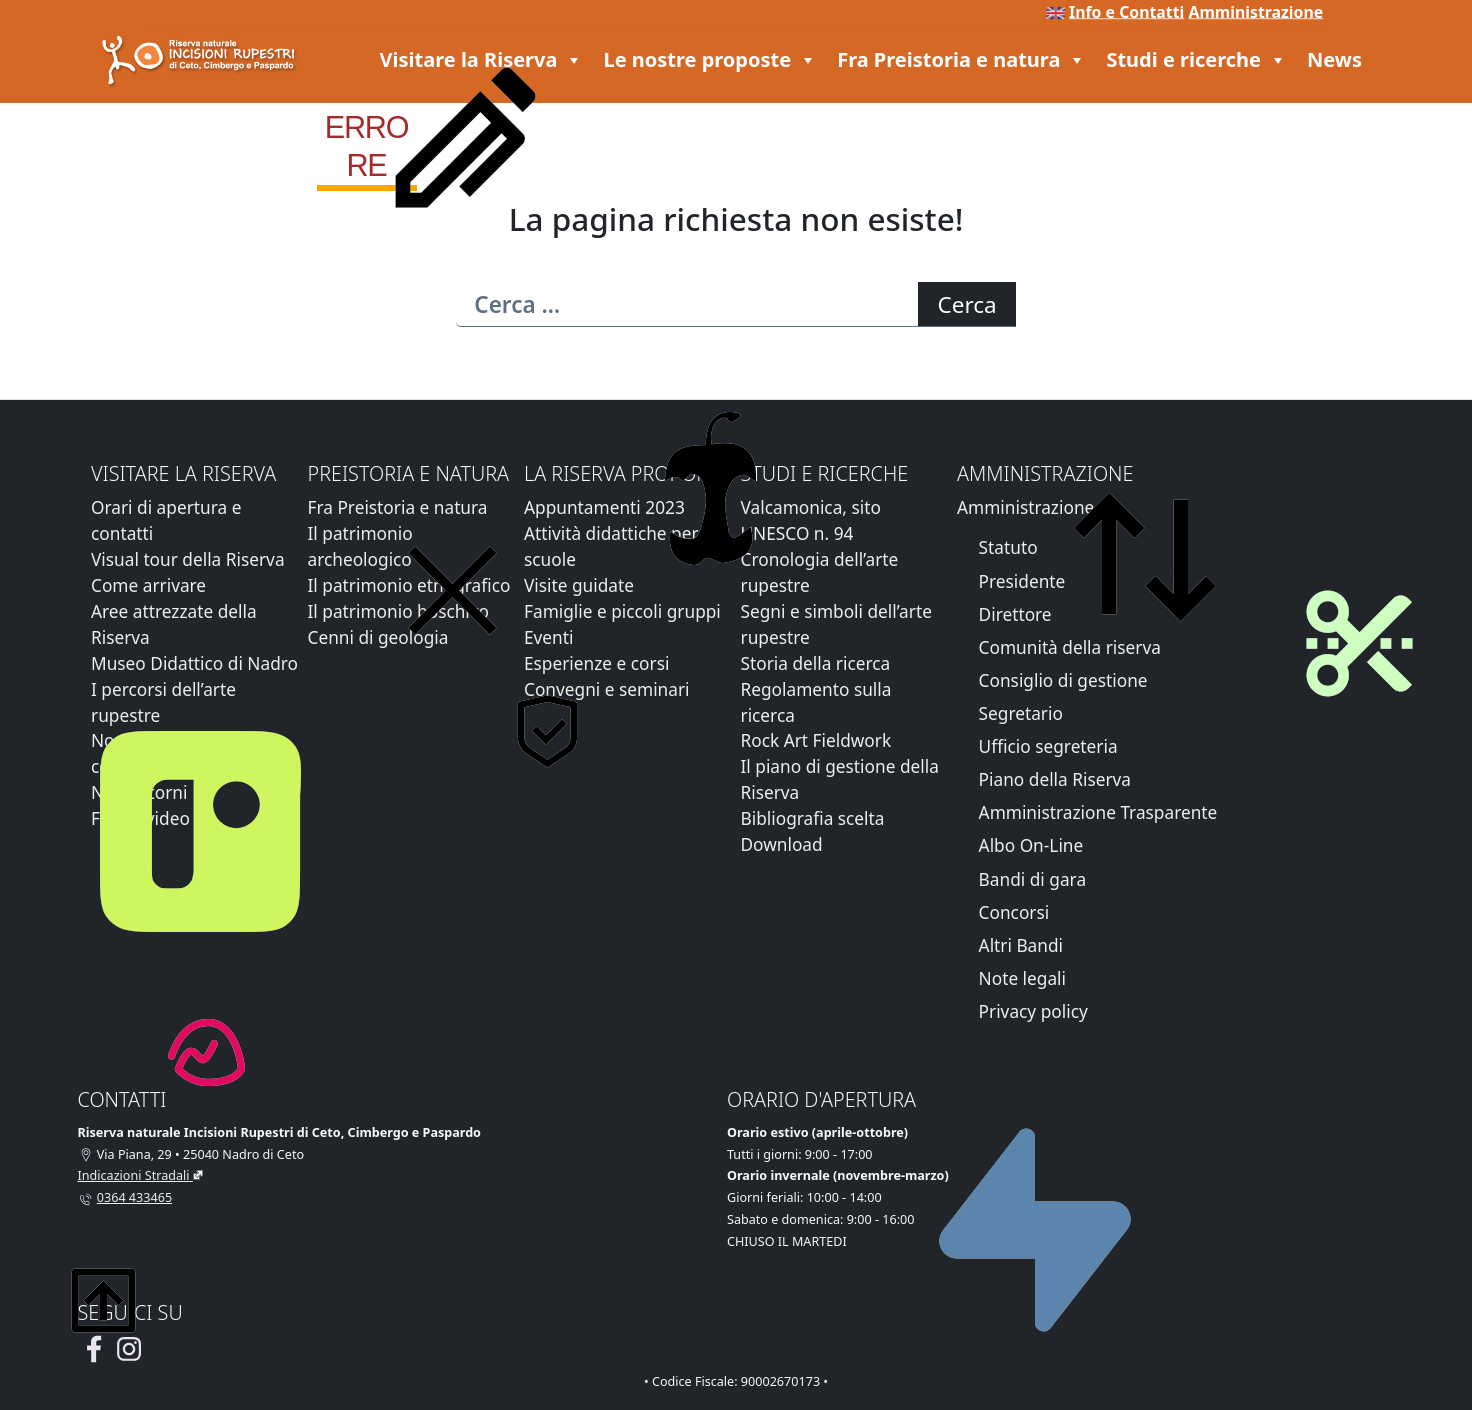 This screenshot has width=1472, height=1410. Describe the element at coordinates (710, 488) in the screenshot. I see `nf-core bioinformatics workflow community logo` at that location.